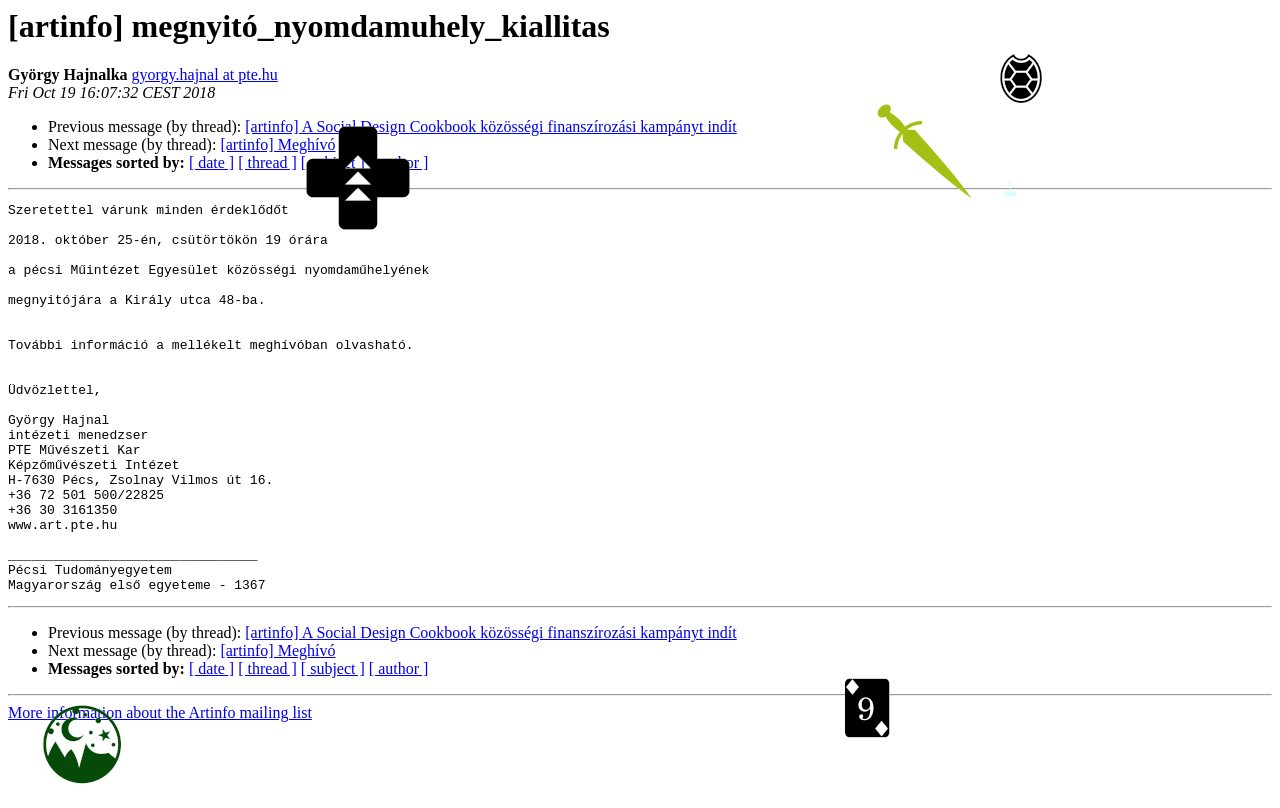  Describe the element at coordinates (924, 151) in the screenshot. I see `select a dagger or stabbing weapon in a game` at that location.